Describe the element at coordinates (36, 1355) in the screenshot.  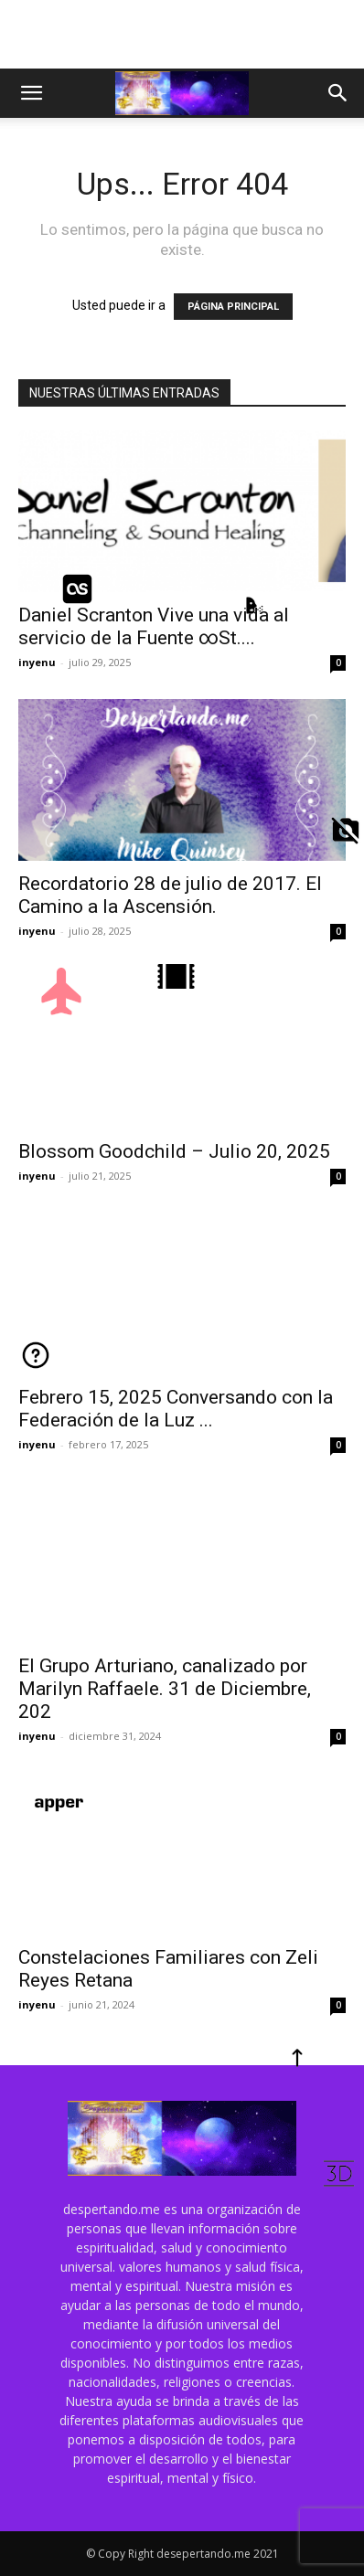
I see `access help or support` at that location.